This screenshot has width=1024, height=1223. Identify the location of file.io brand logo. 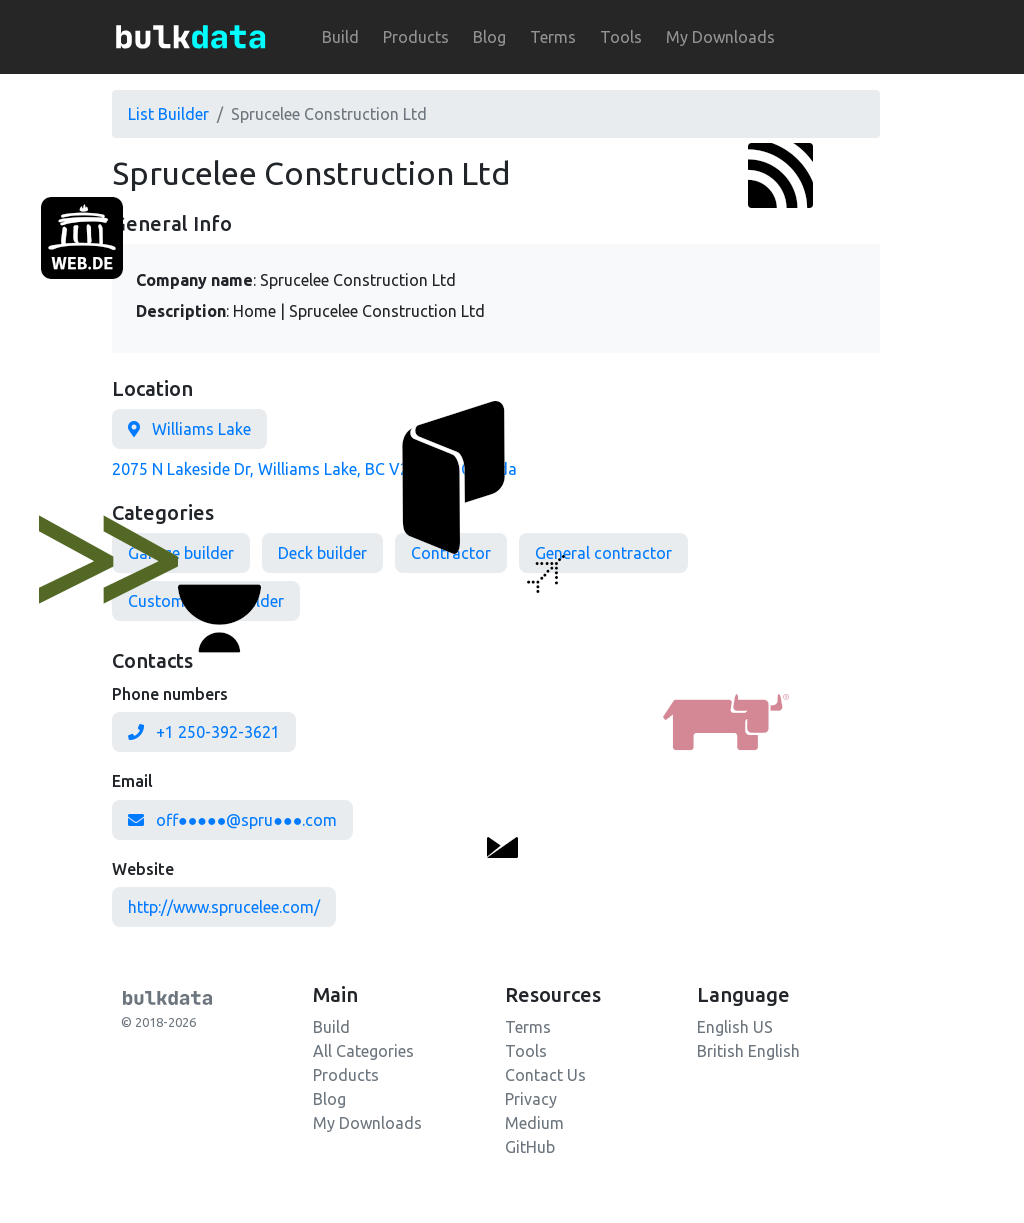
(453, 477).